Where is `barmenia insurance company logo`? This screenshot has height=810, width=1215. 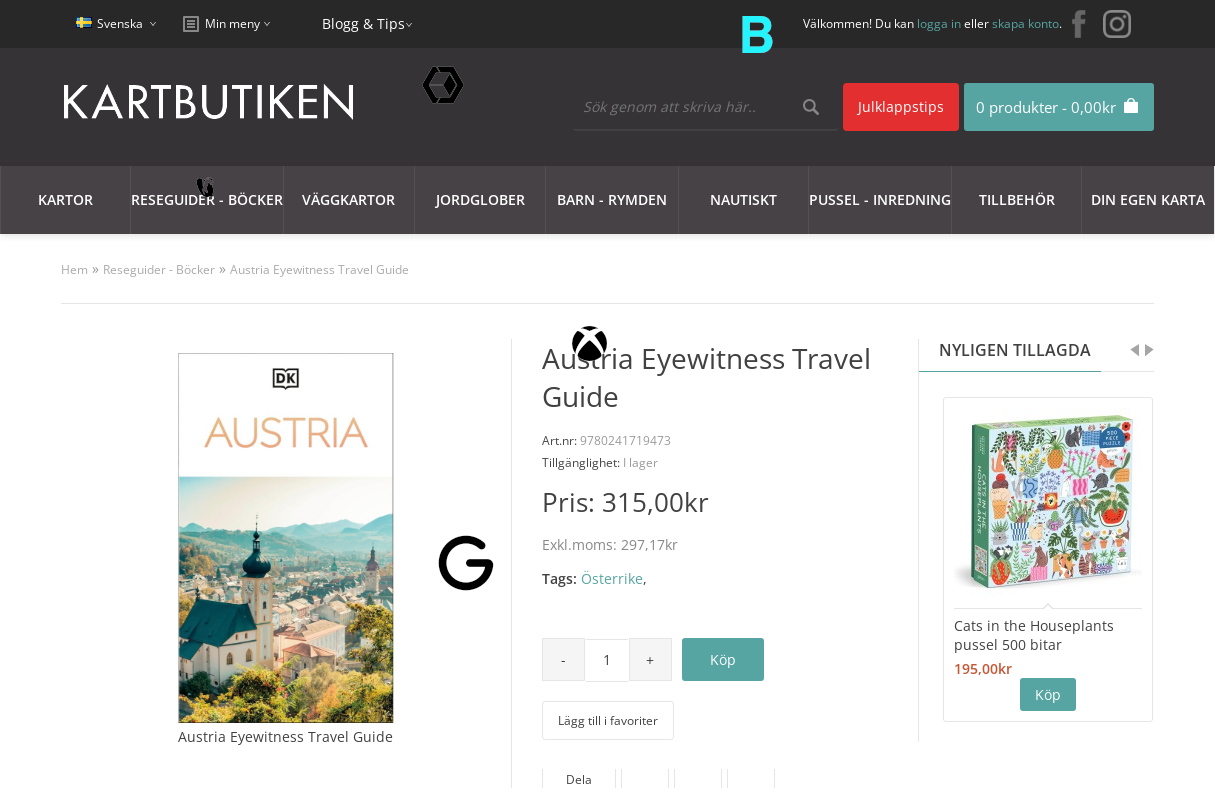 barmenia insurance company logo is located at coordinates (757, 34).